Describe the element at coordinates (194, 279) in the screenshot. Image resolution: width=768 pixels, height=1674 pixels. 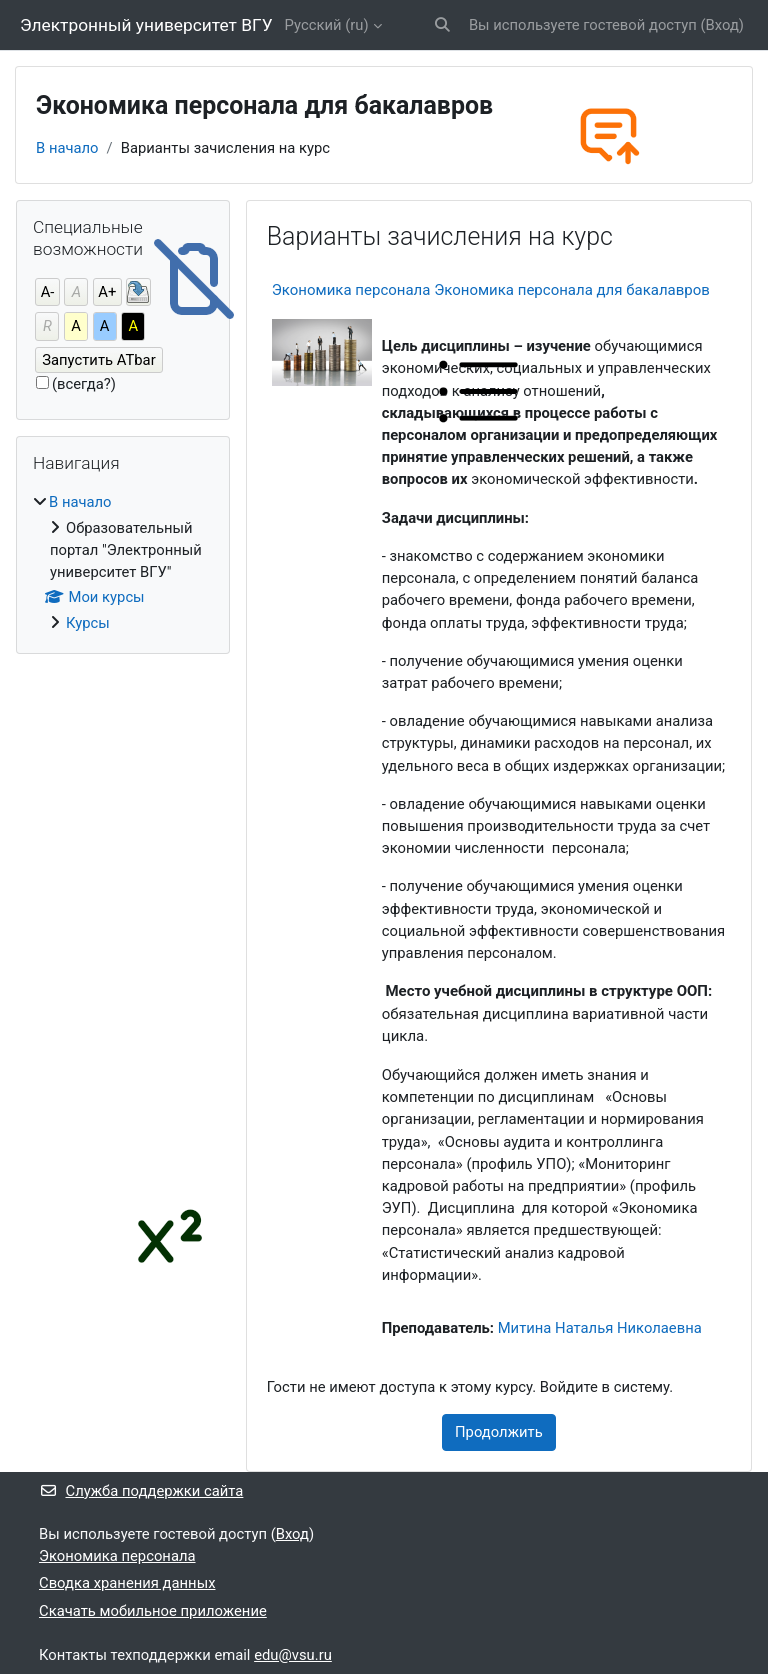
I see `battery unavailable or disabled` at that location.